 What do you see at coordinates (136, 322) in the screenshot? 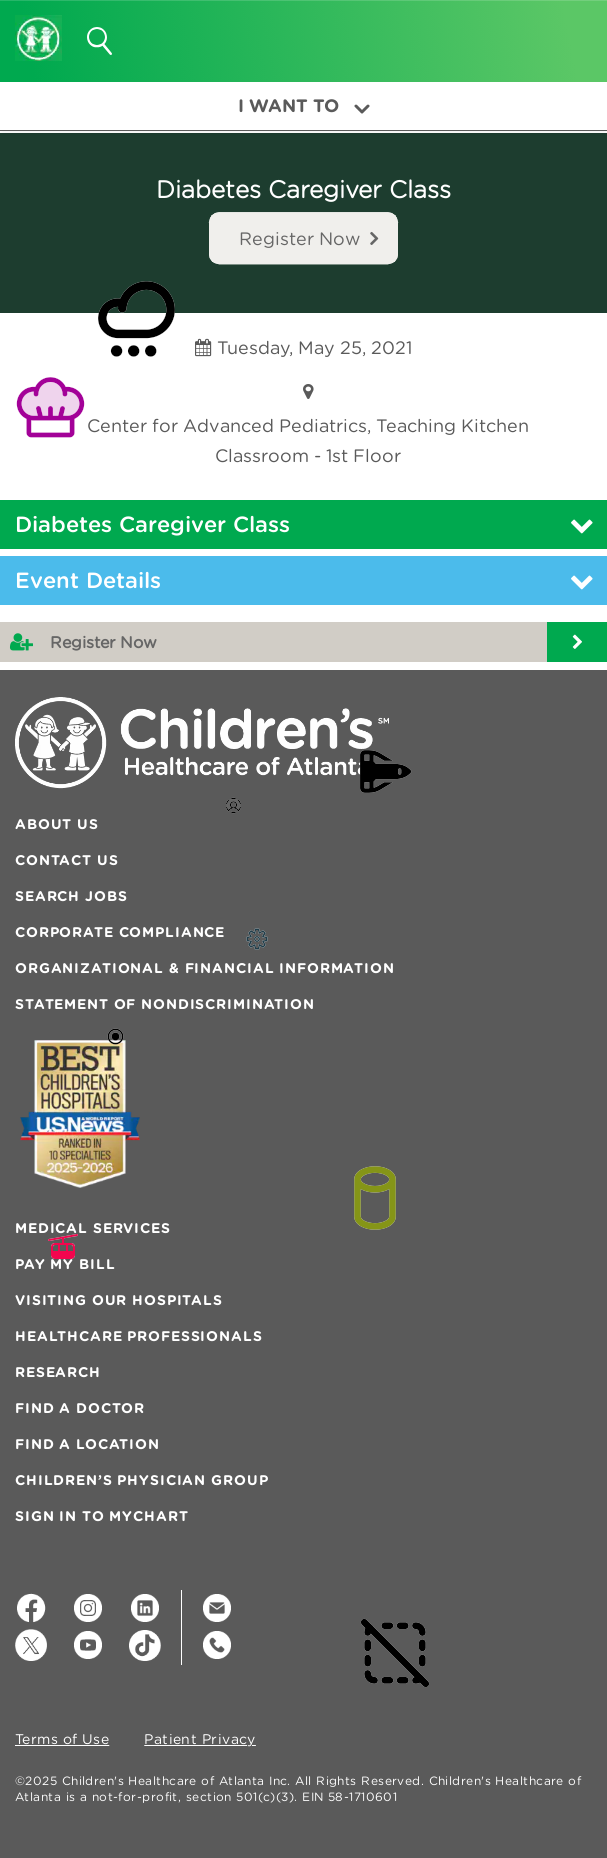
I see `indicates snowy weather conditions` at bounding box center [136, 322].